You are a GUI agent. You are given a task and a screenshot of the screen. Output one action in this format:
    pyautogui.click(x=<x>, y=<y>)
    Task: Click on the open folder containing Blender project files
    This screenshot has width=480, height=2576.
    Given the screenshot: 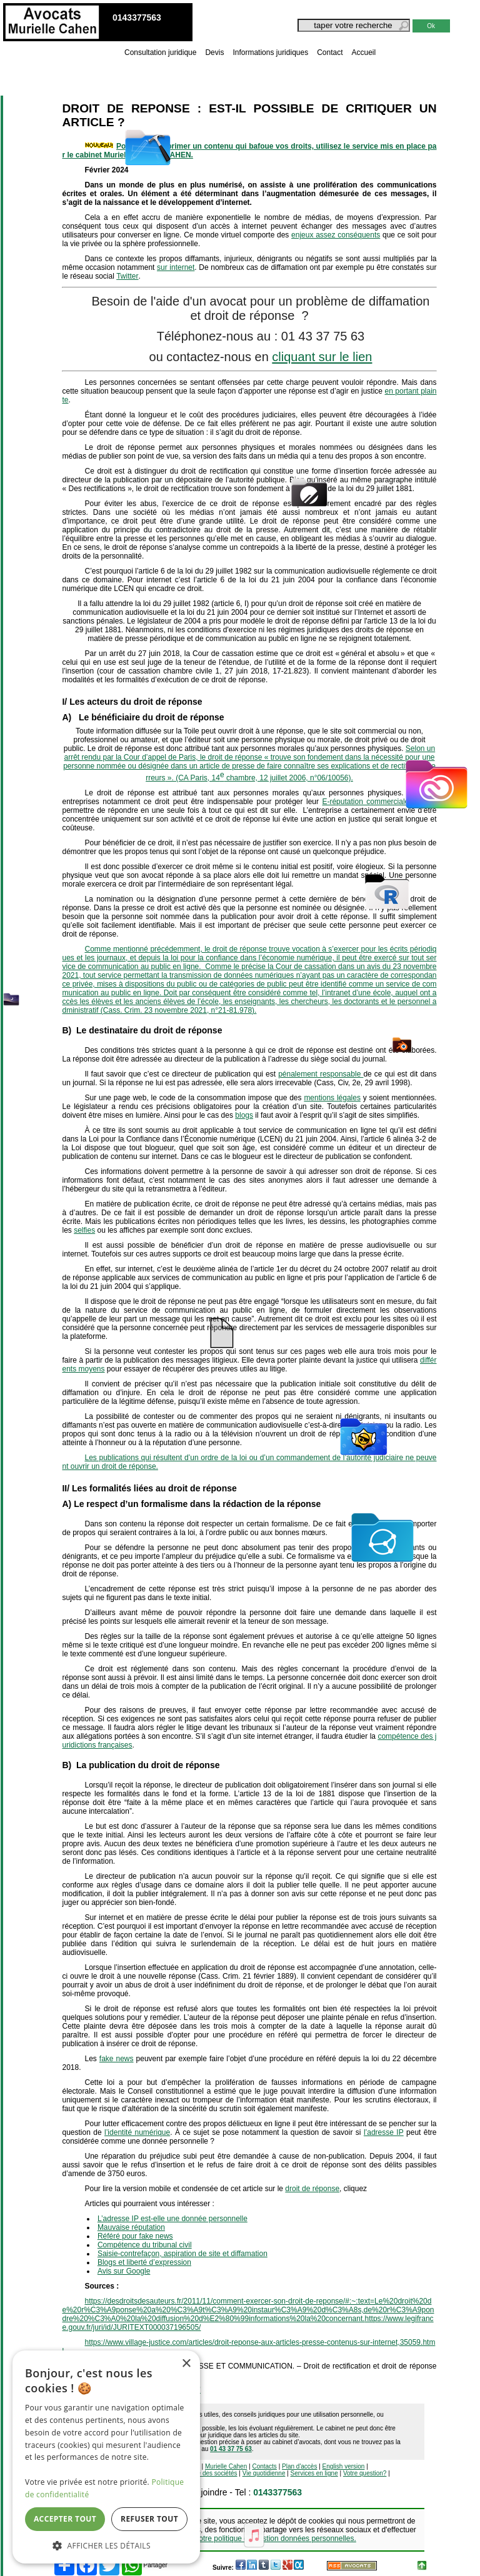 What is the action you would take?
    pyautogui.click(x=402, y=1045)
    